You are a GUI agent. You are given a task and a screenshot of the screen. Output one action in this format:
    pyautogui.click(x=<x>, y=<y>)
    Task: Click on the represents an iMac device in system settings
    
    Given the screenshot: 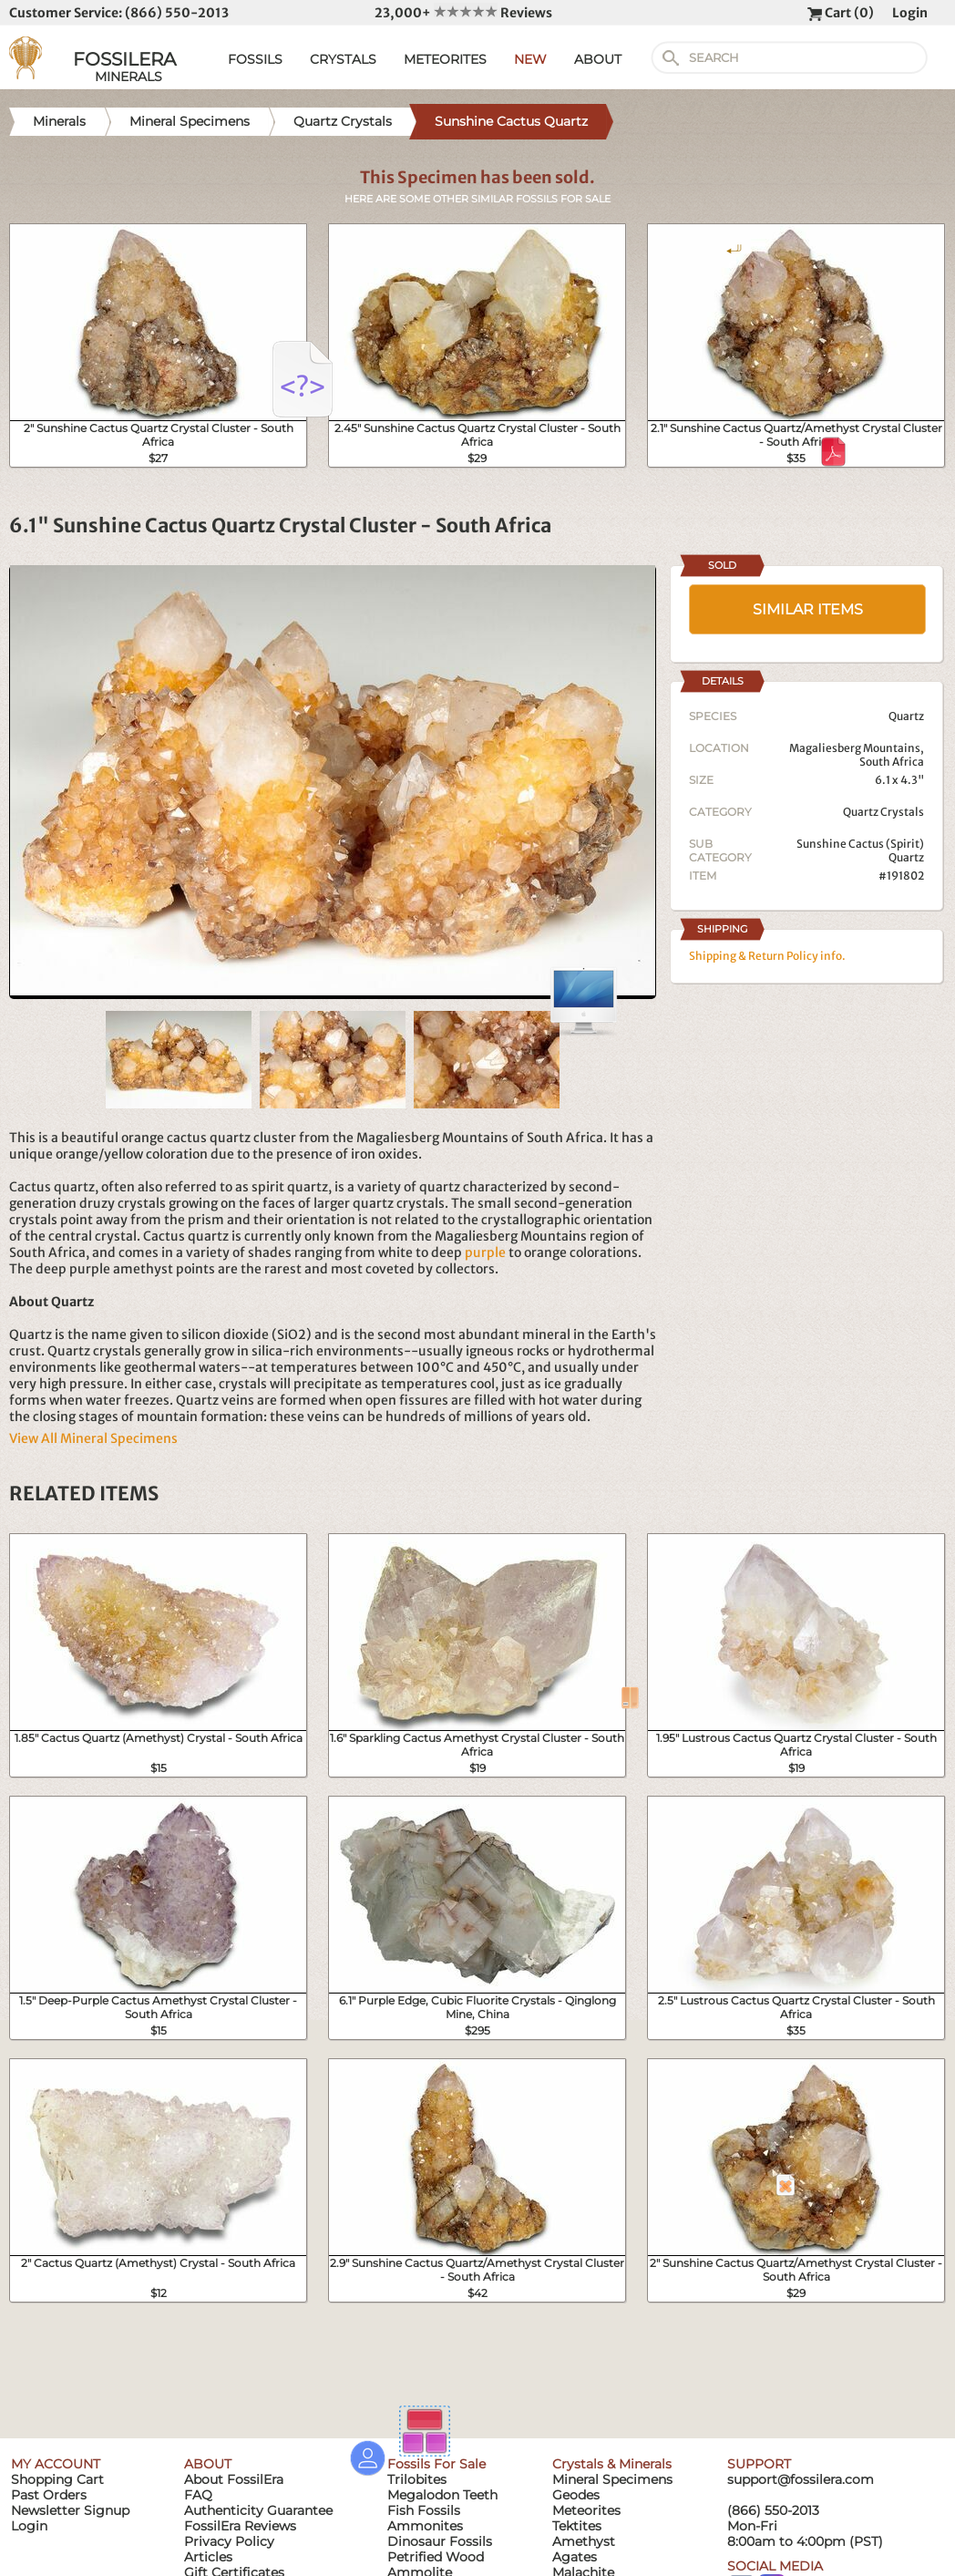 What is the action you would take?
    pyautogui.click(x=583, y=994)
    